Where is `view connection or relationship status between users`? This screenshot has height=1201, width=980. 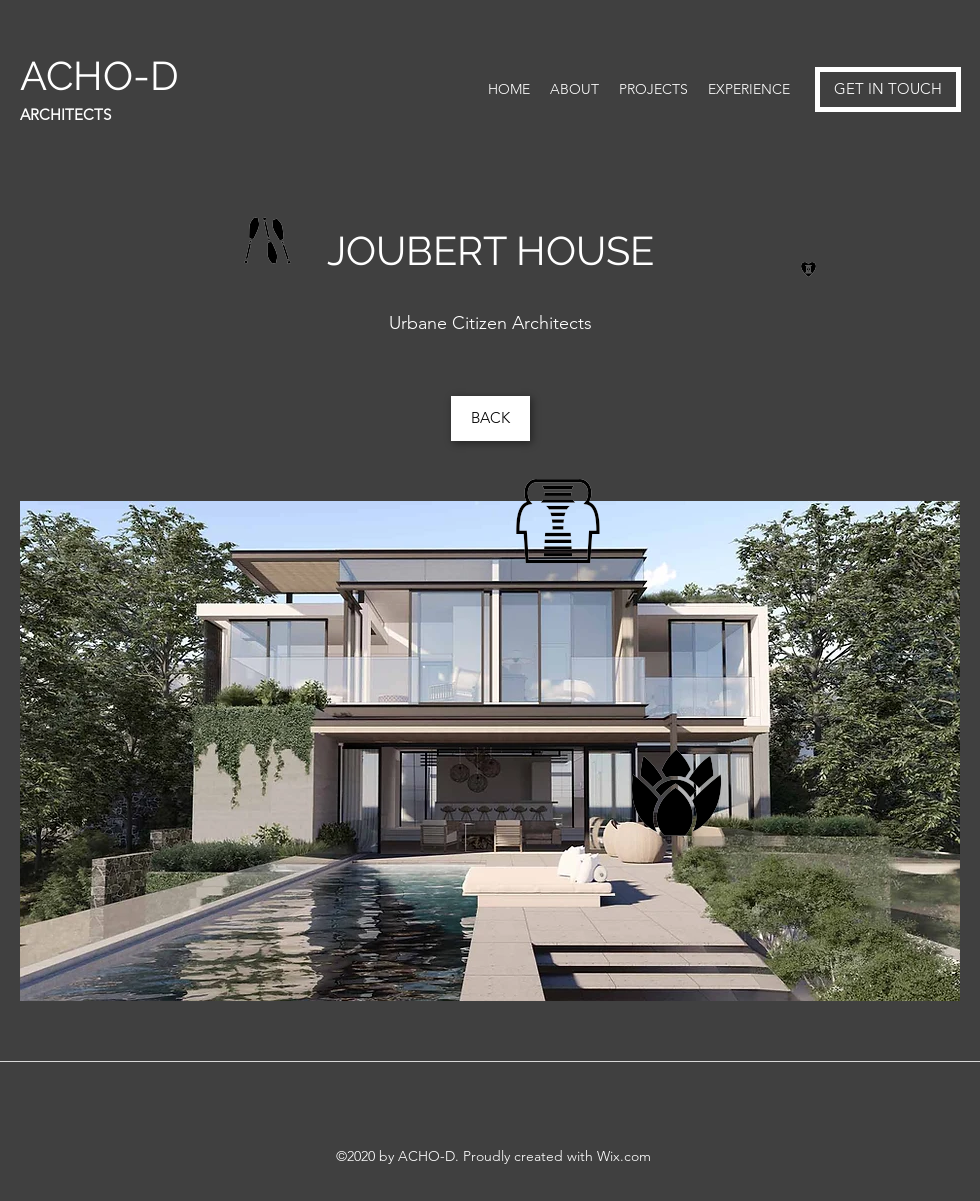
view connection or relationship status between users is located at coordinates (557, 520).